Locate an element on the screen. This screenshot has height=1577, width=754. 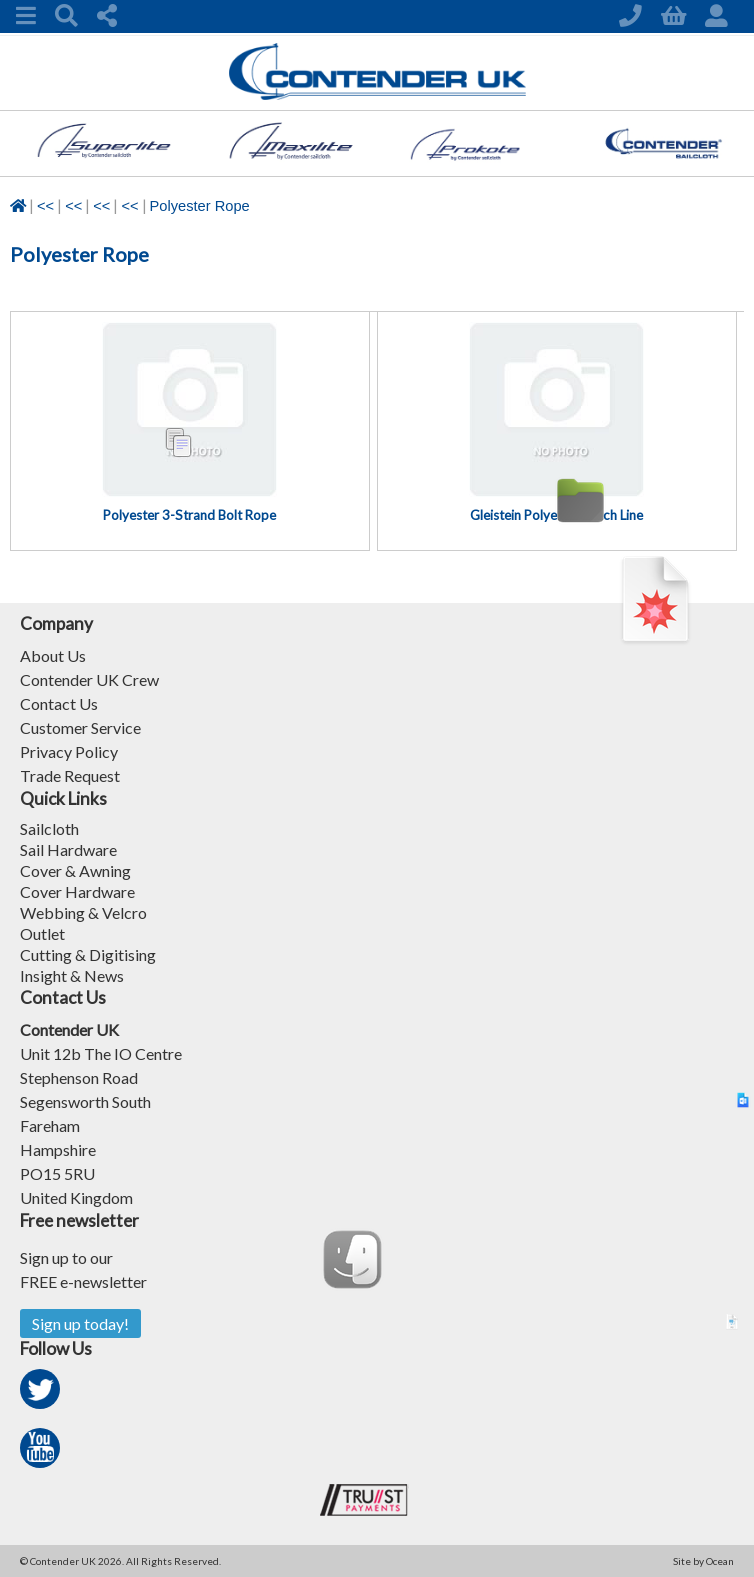
a PO translation file is located at coordinates (732, 1322).